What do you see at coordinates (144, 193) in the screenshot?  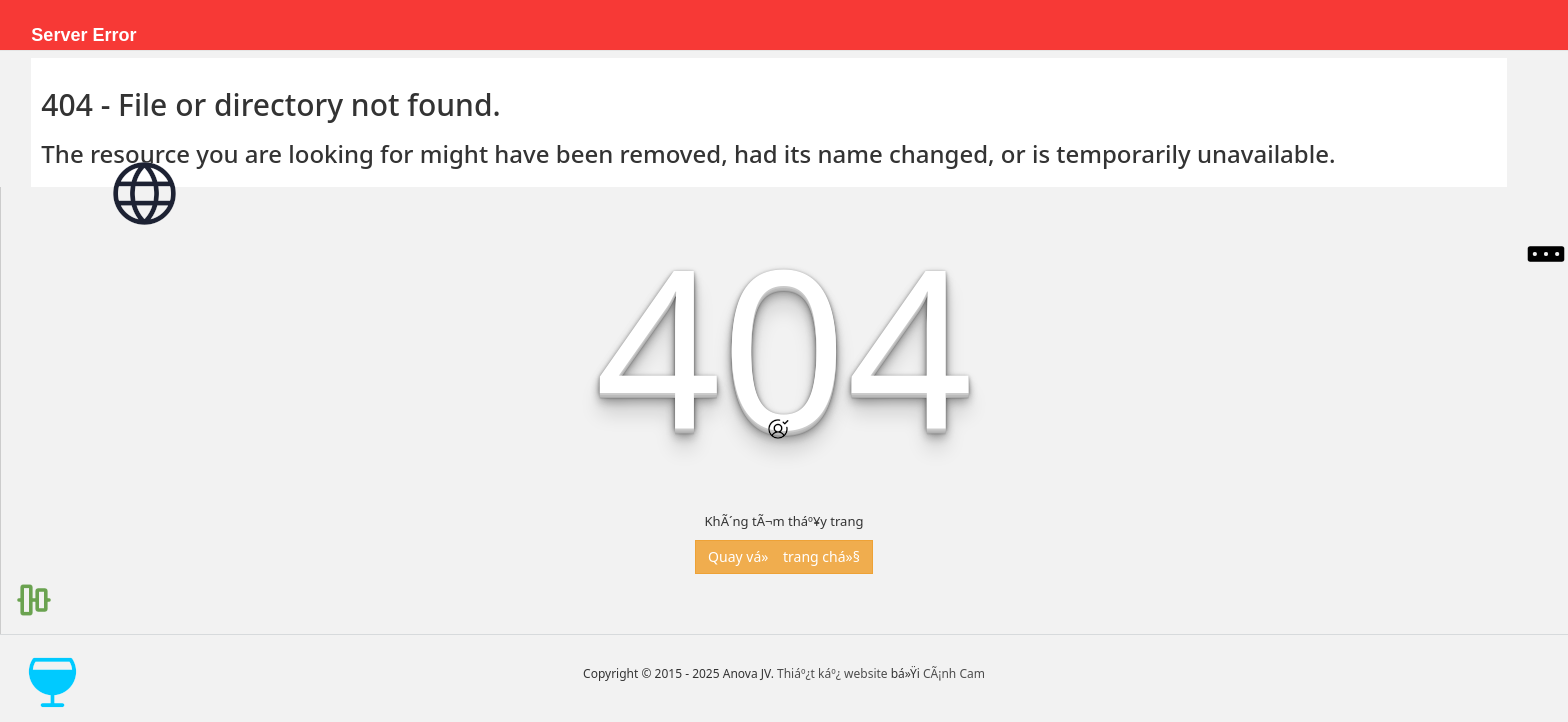 I see `access website or browse the internet` at bounding box center [144, 193].